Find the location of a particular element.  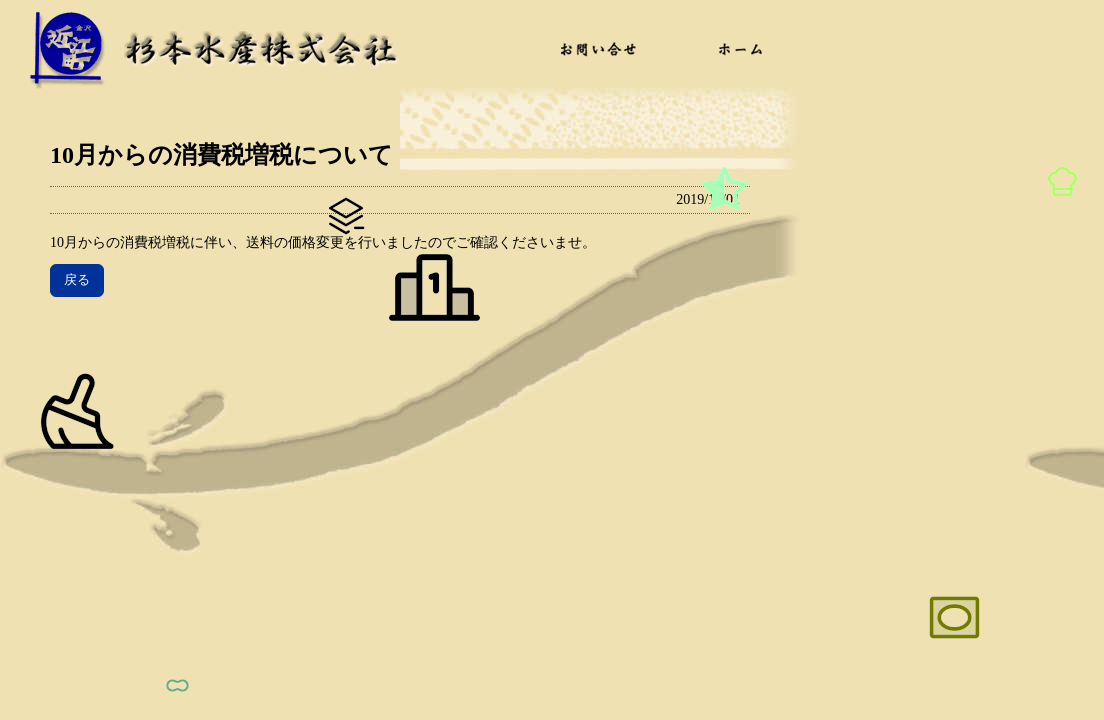

clear or clean up items is located at coordinates (76, 414).